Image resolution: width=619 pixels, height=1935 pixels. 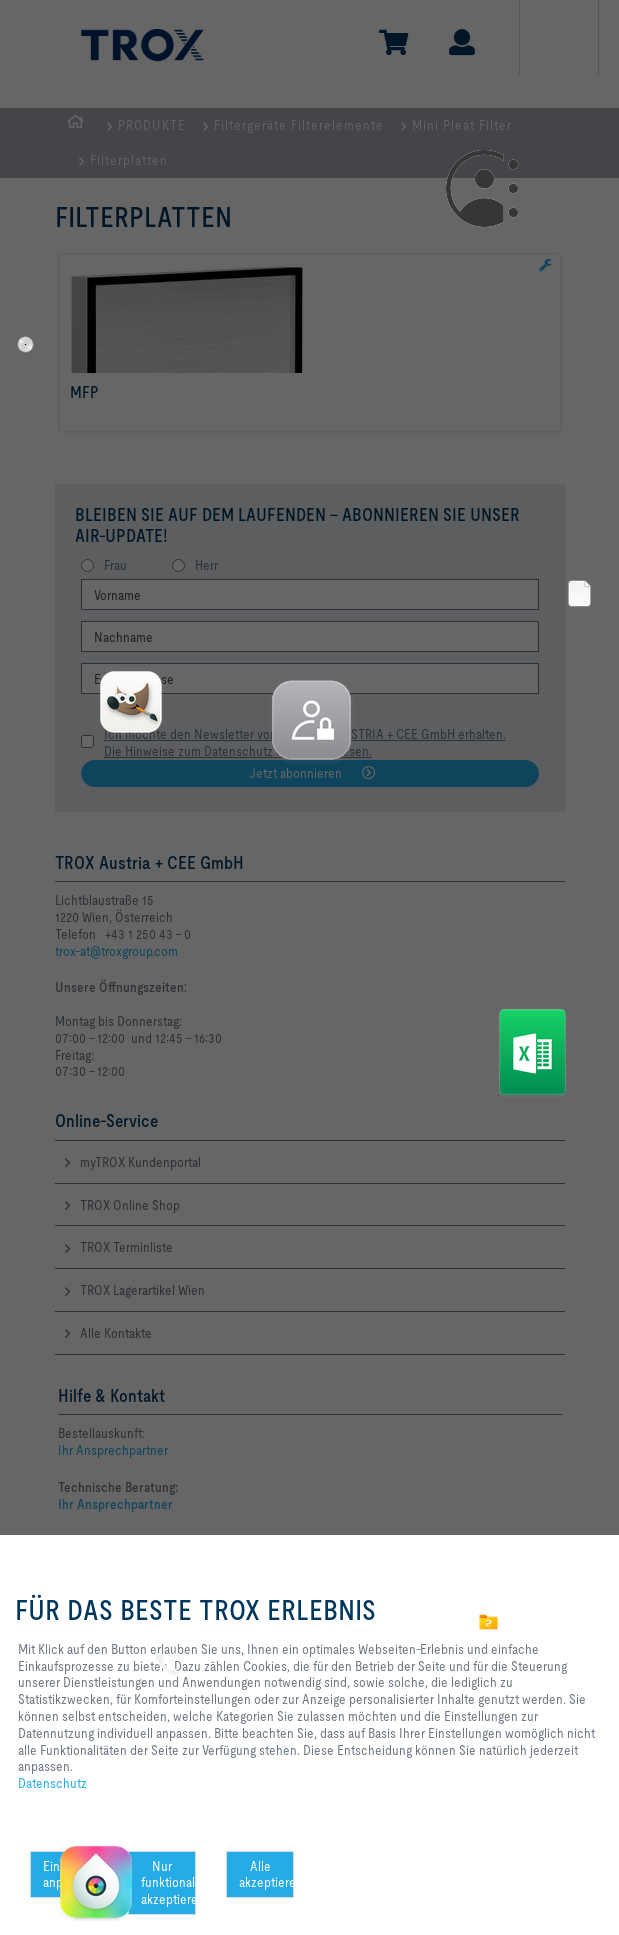 I want to click on spreadsheet template file, so click(x=532, y=1053).